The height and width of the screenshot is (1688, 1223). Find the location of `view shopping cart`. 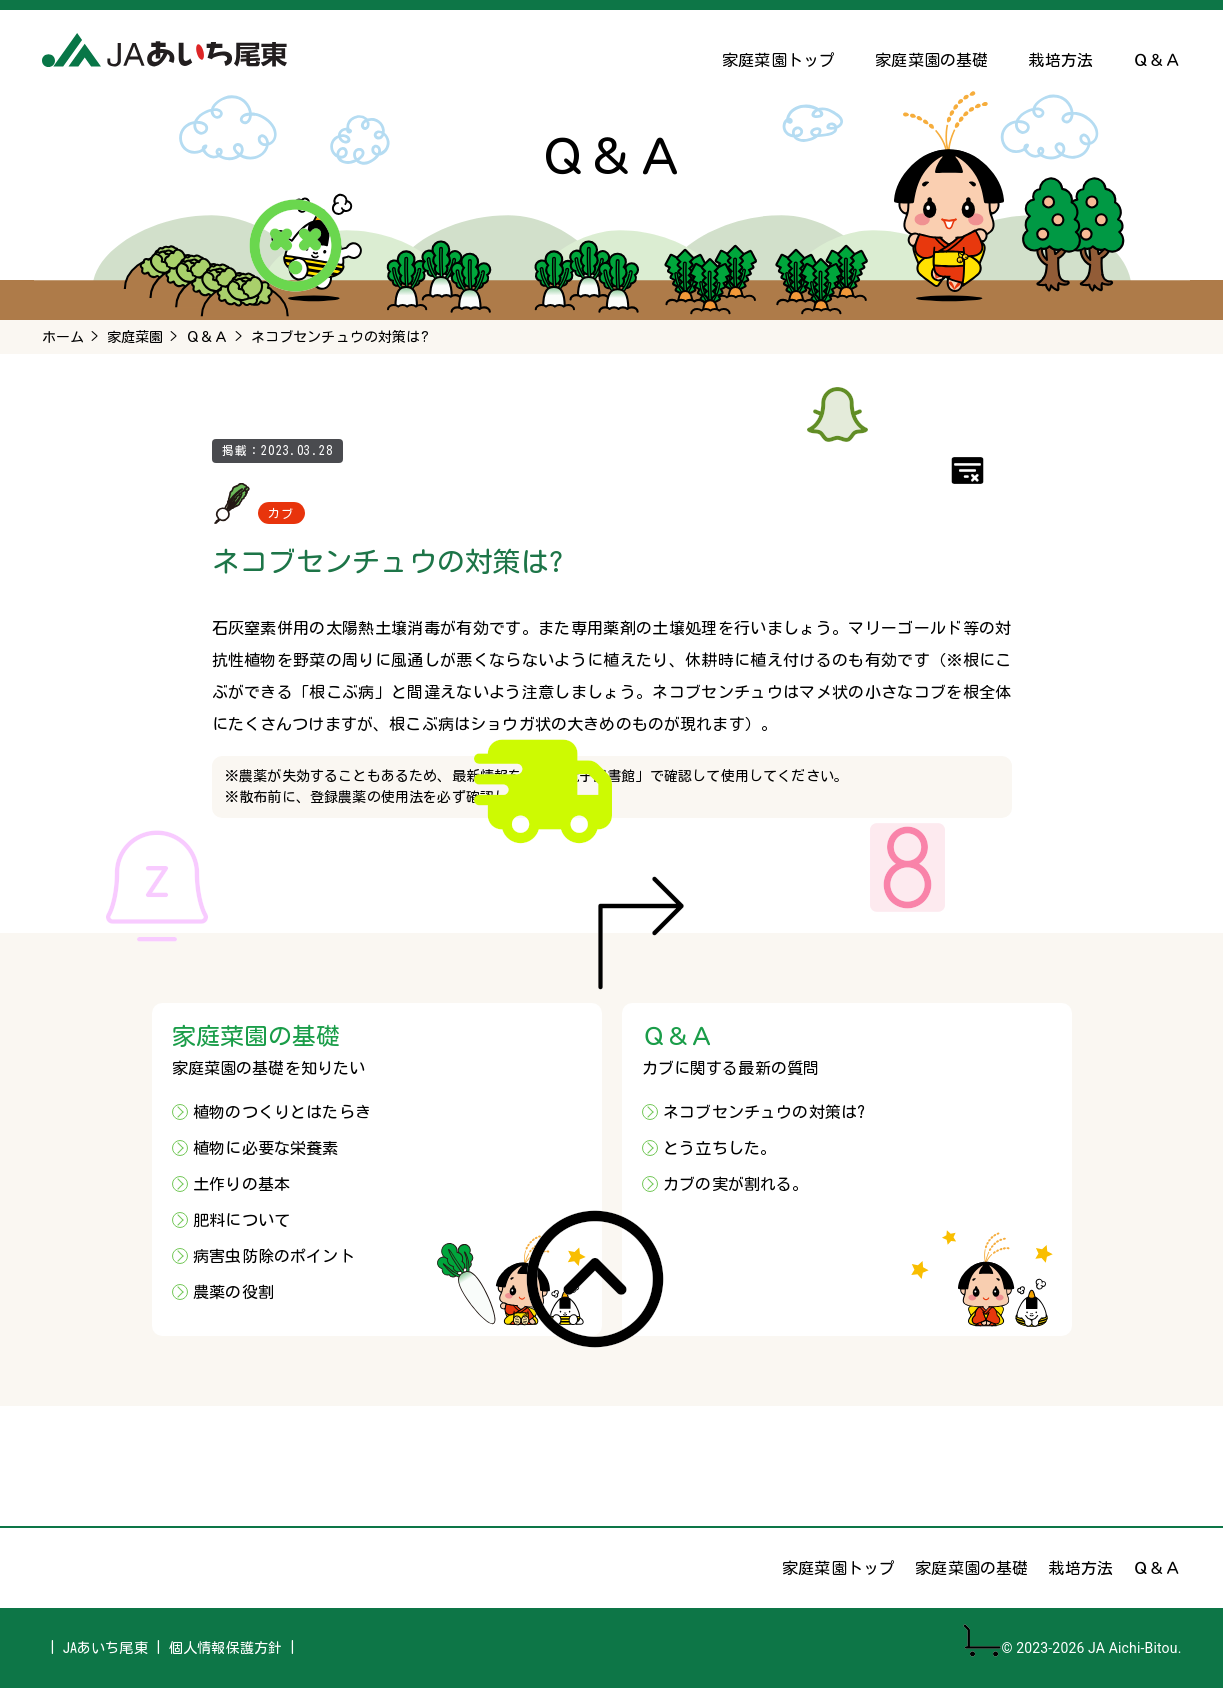

view shopping cart is located at coordinates (981, 1638).